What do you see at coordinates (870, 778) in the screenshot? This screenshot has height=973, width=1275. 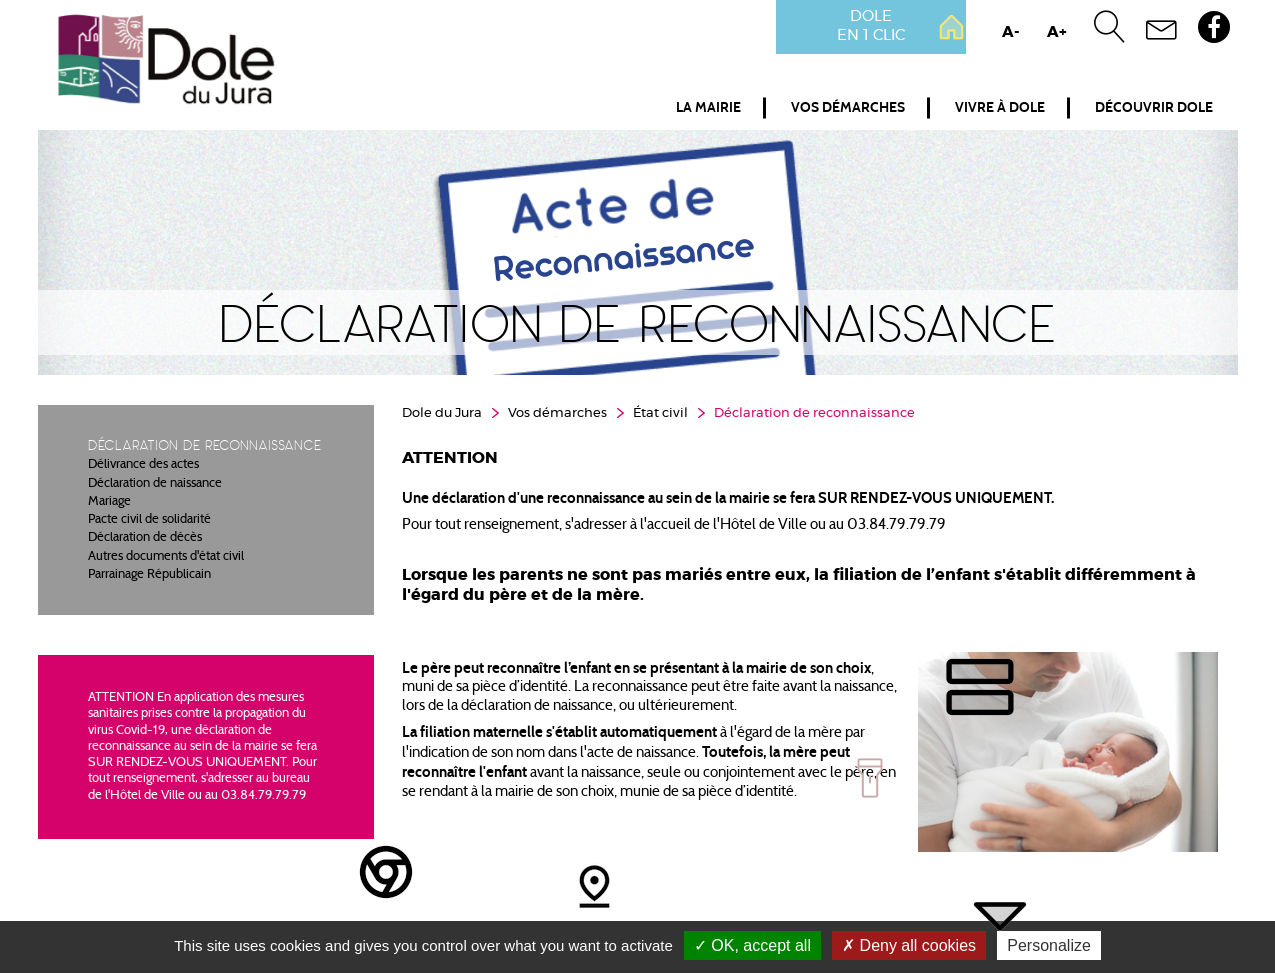 I see `toggle flashlight on or off` at bounding box center [870, 778].